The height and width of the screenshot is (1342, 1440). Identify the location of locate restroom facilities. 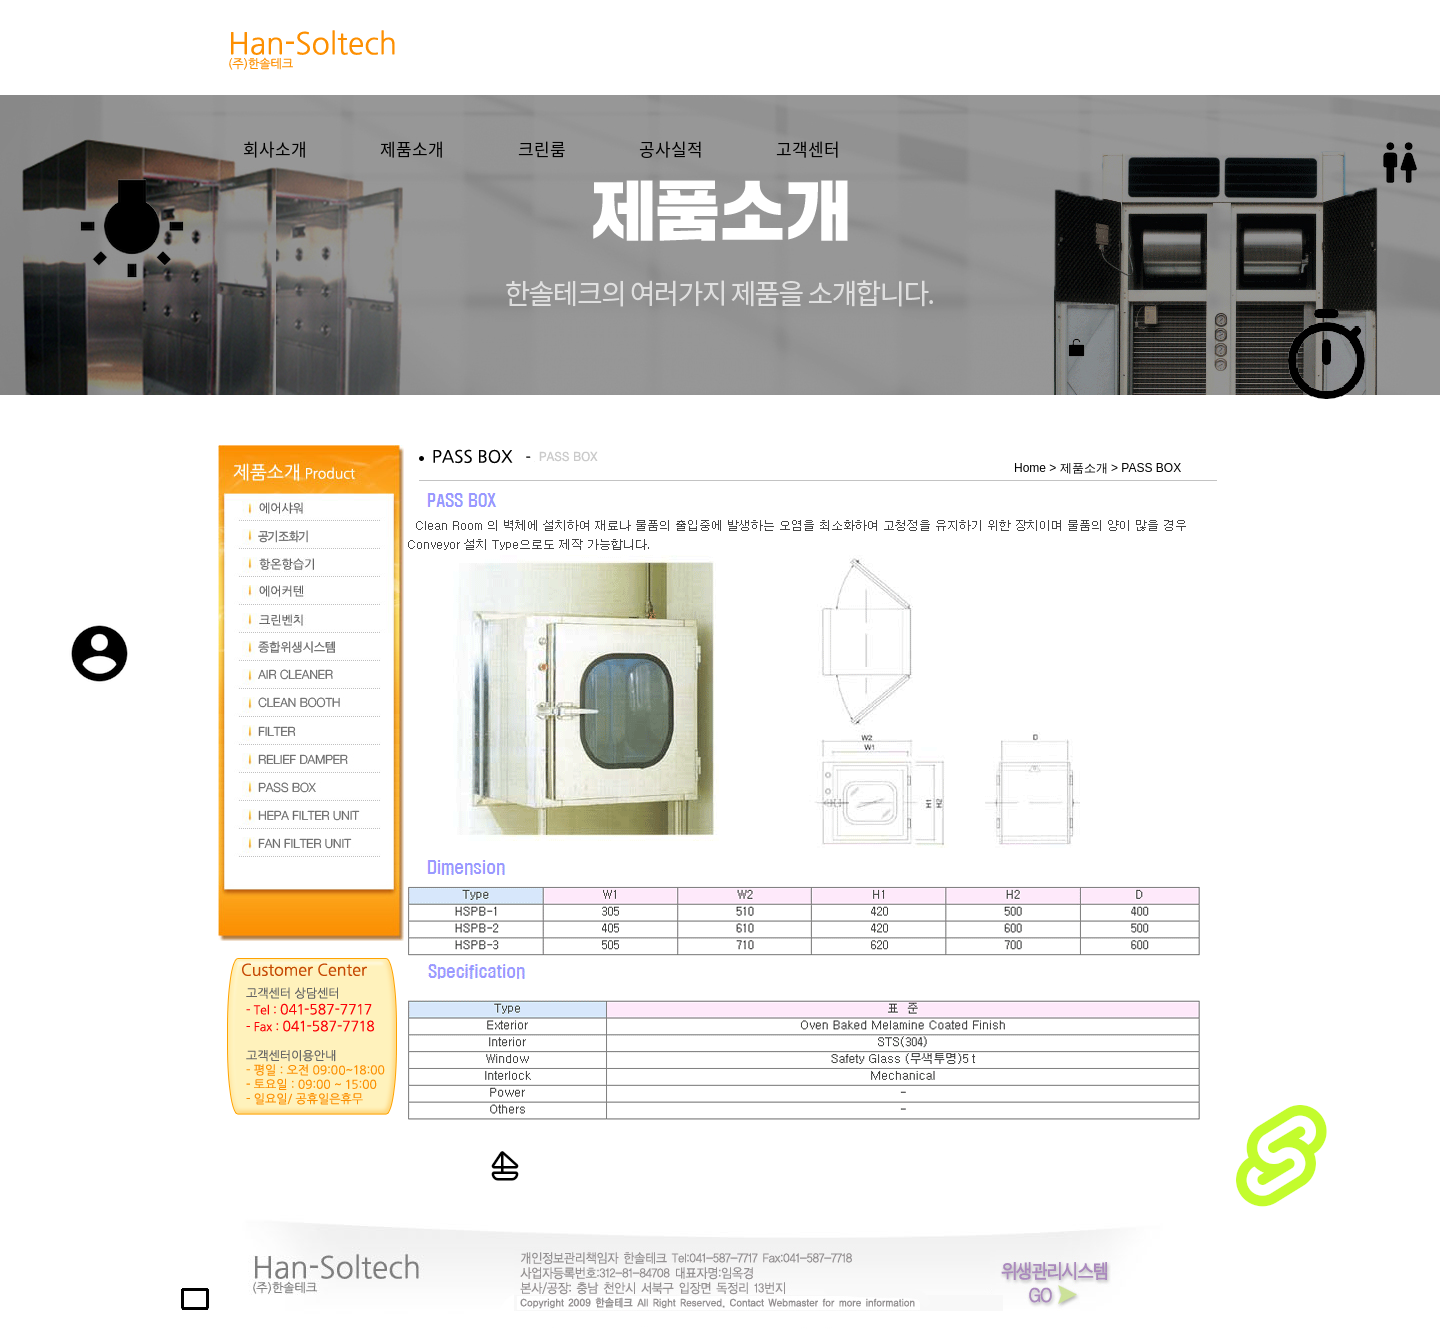
(1399, 162).